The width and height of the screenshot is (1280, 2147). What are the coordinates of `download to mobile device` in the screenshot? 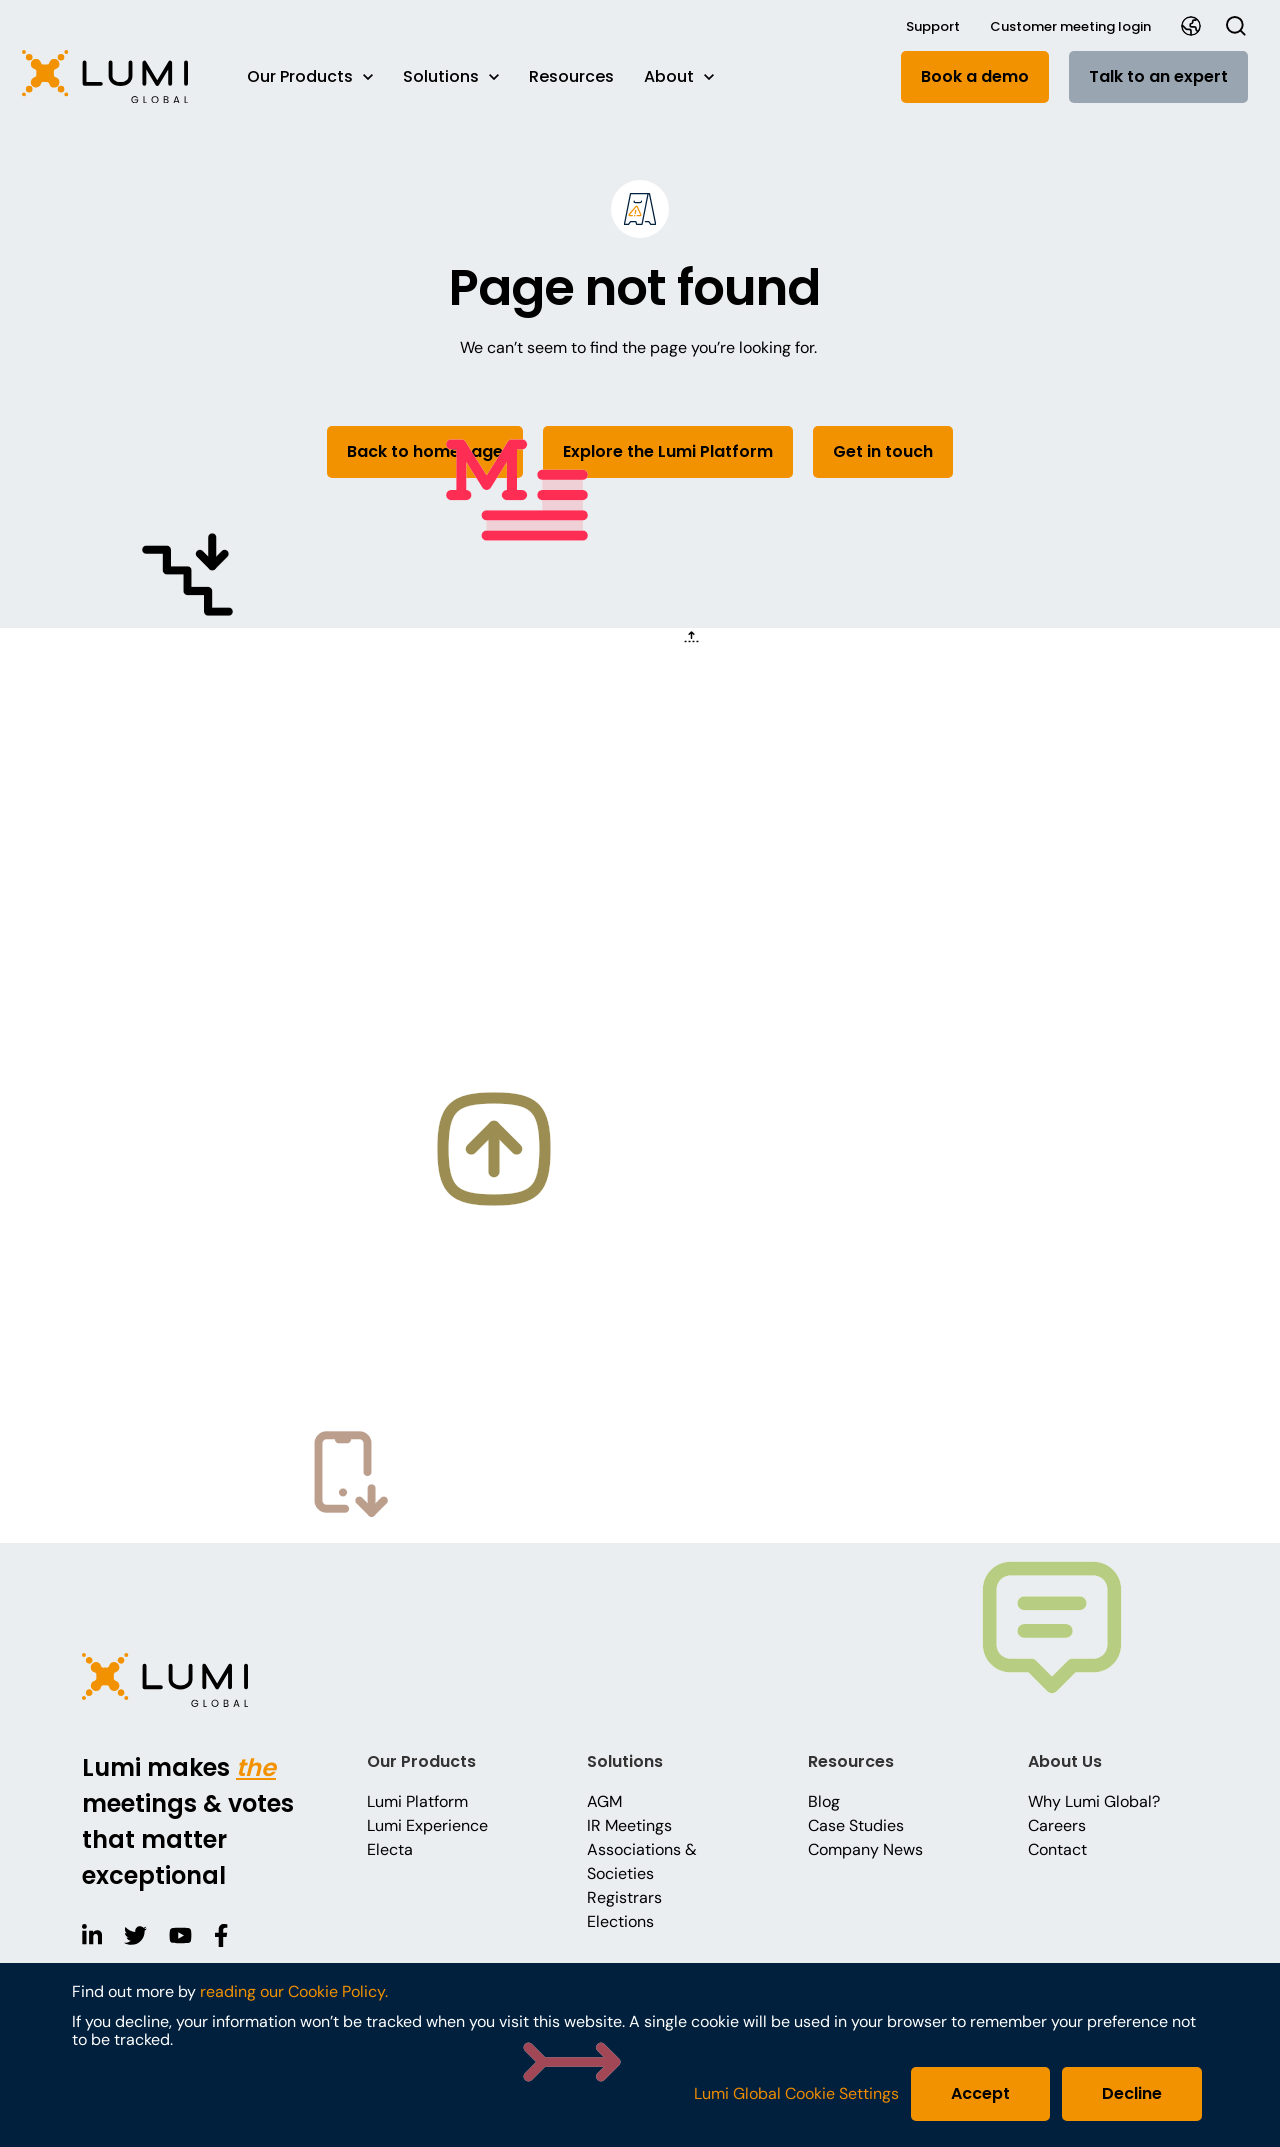 It's located at (343, 1472).